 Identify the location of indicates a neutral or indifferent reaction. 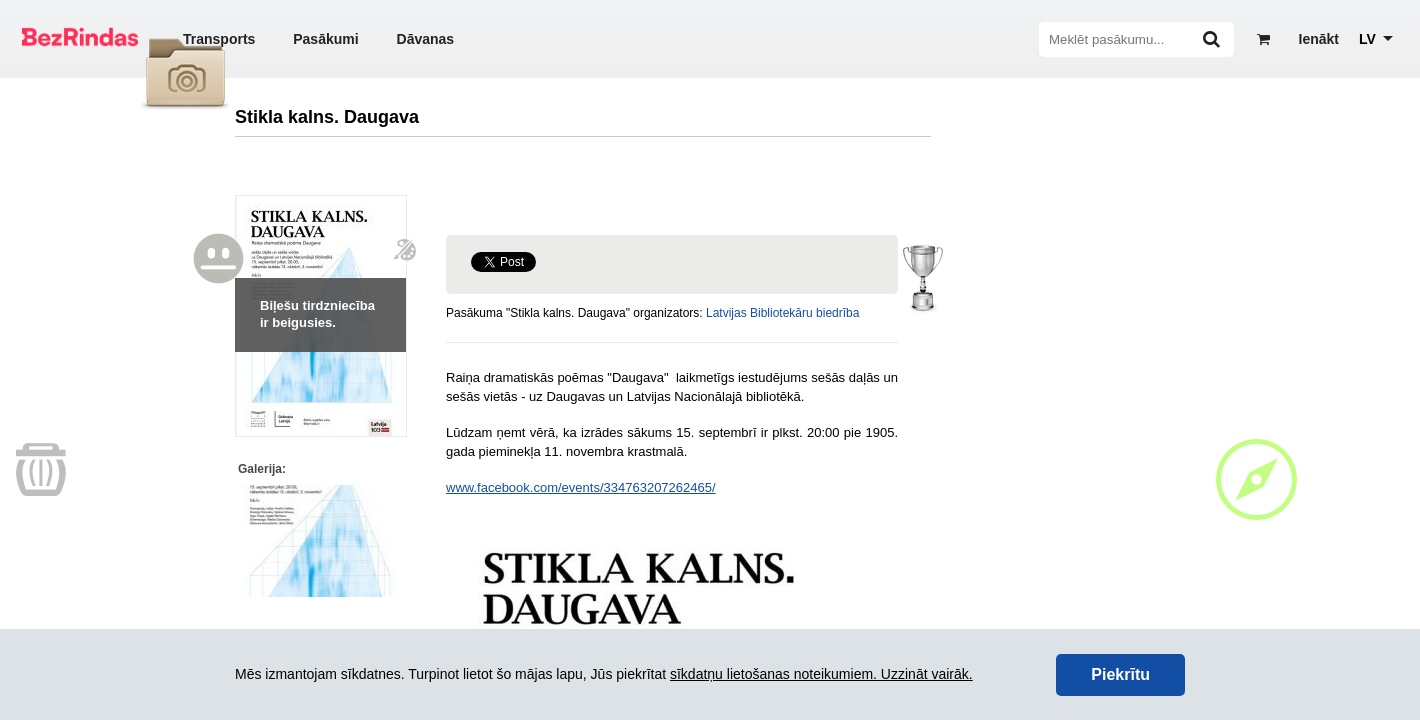
(218, 258).